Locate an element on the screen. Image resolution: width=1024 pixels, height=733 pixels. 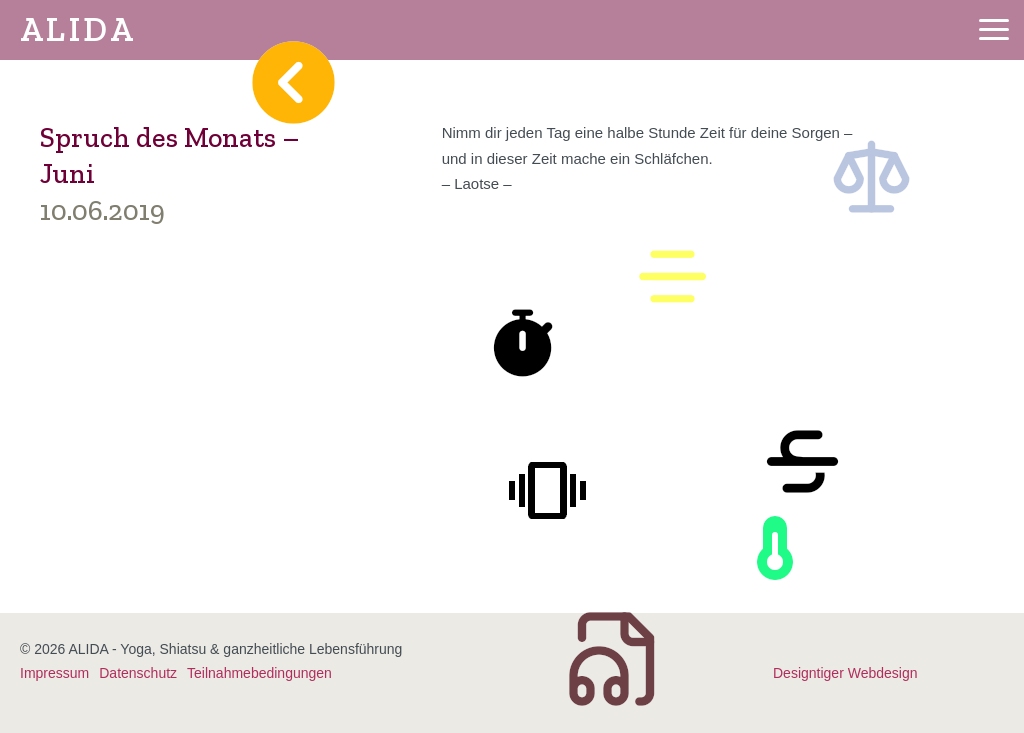
indicates high temperature or heat level is located at coordinates (775, 548).